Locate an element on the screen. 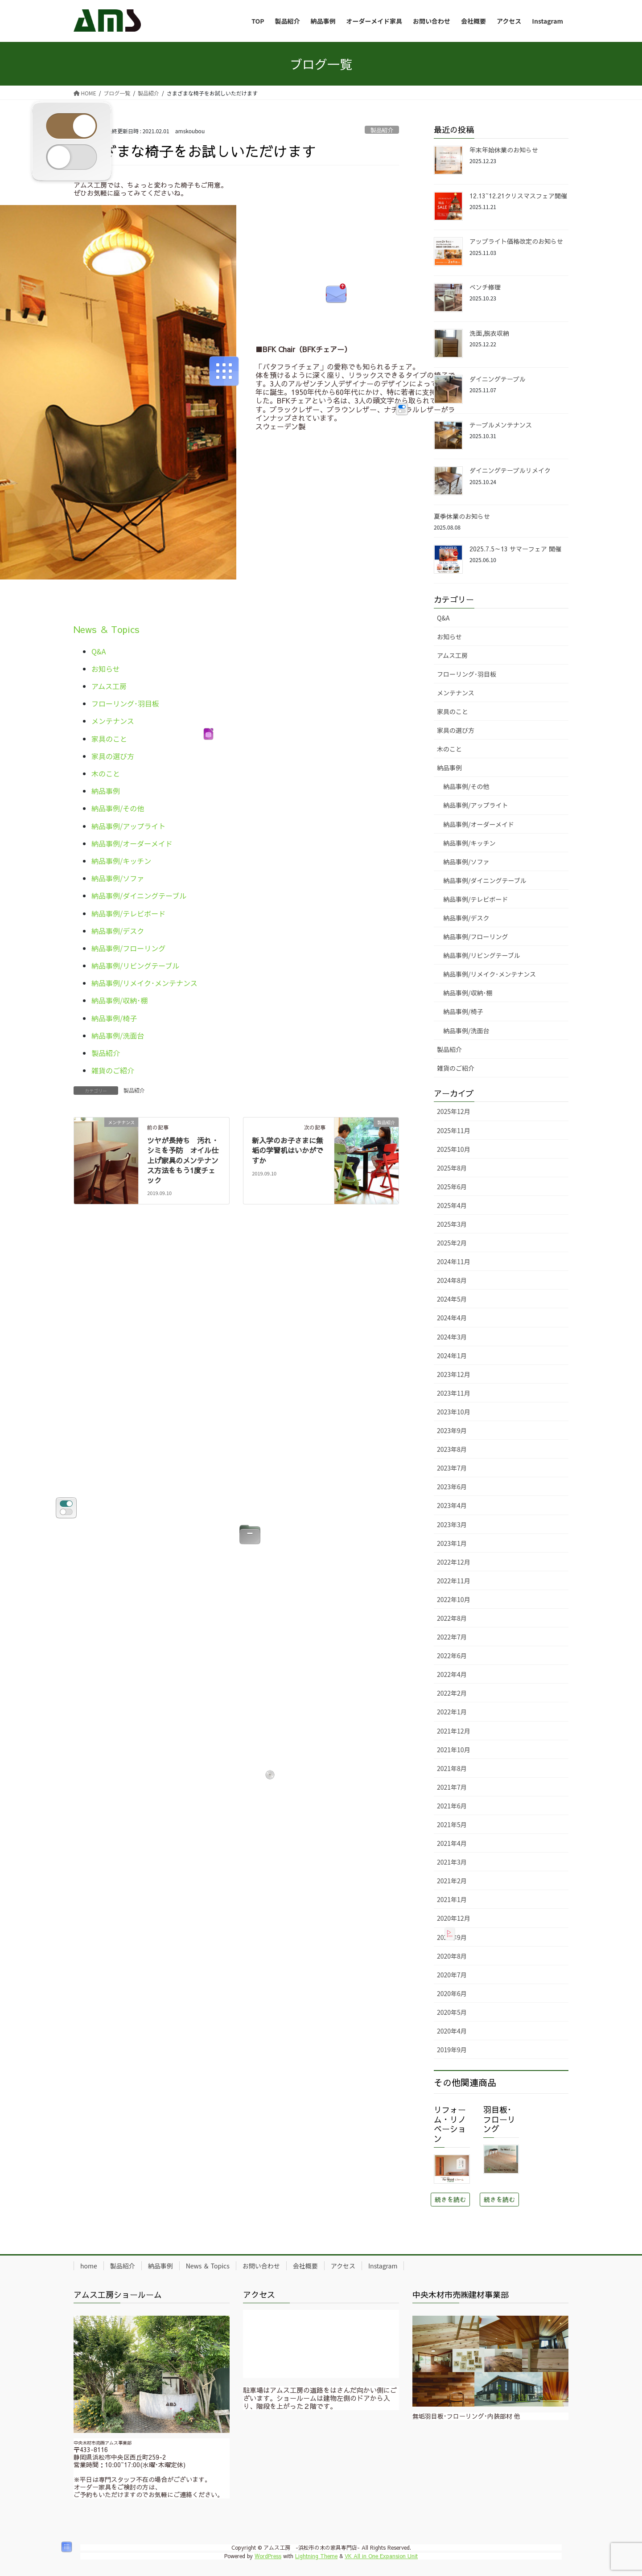  open the file manager application is located at coordinates (250, 1534).